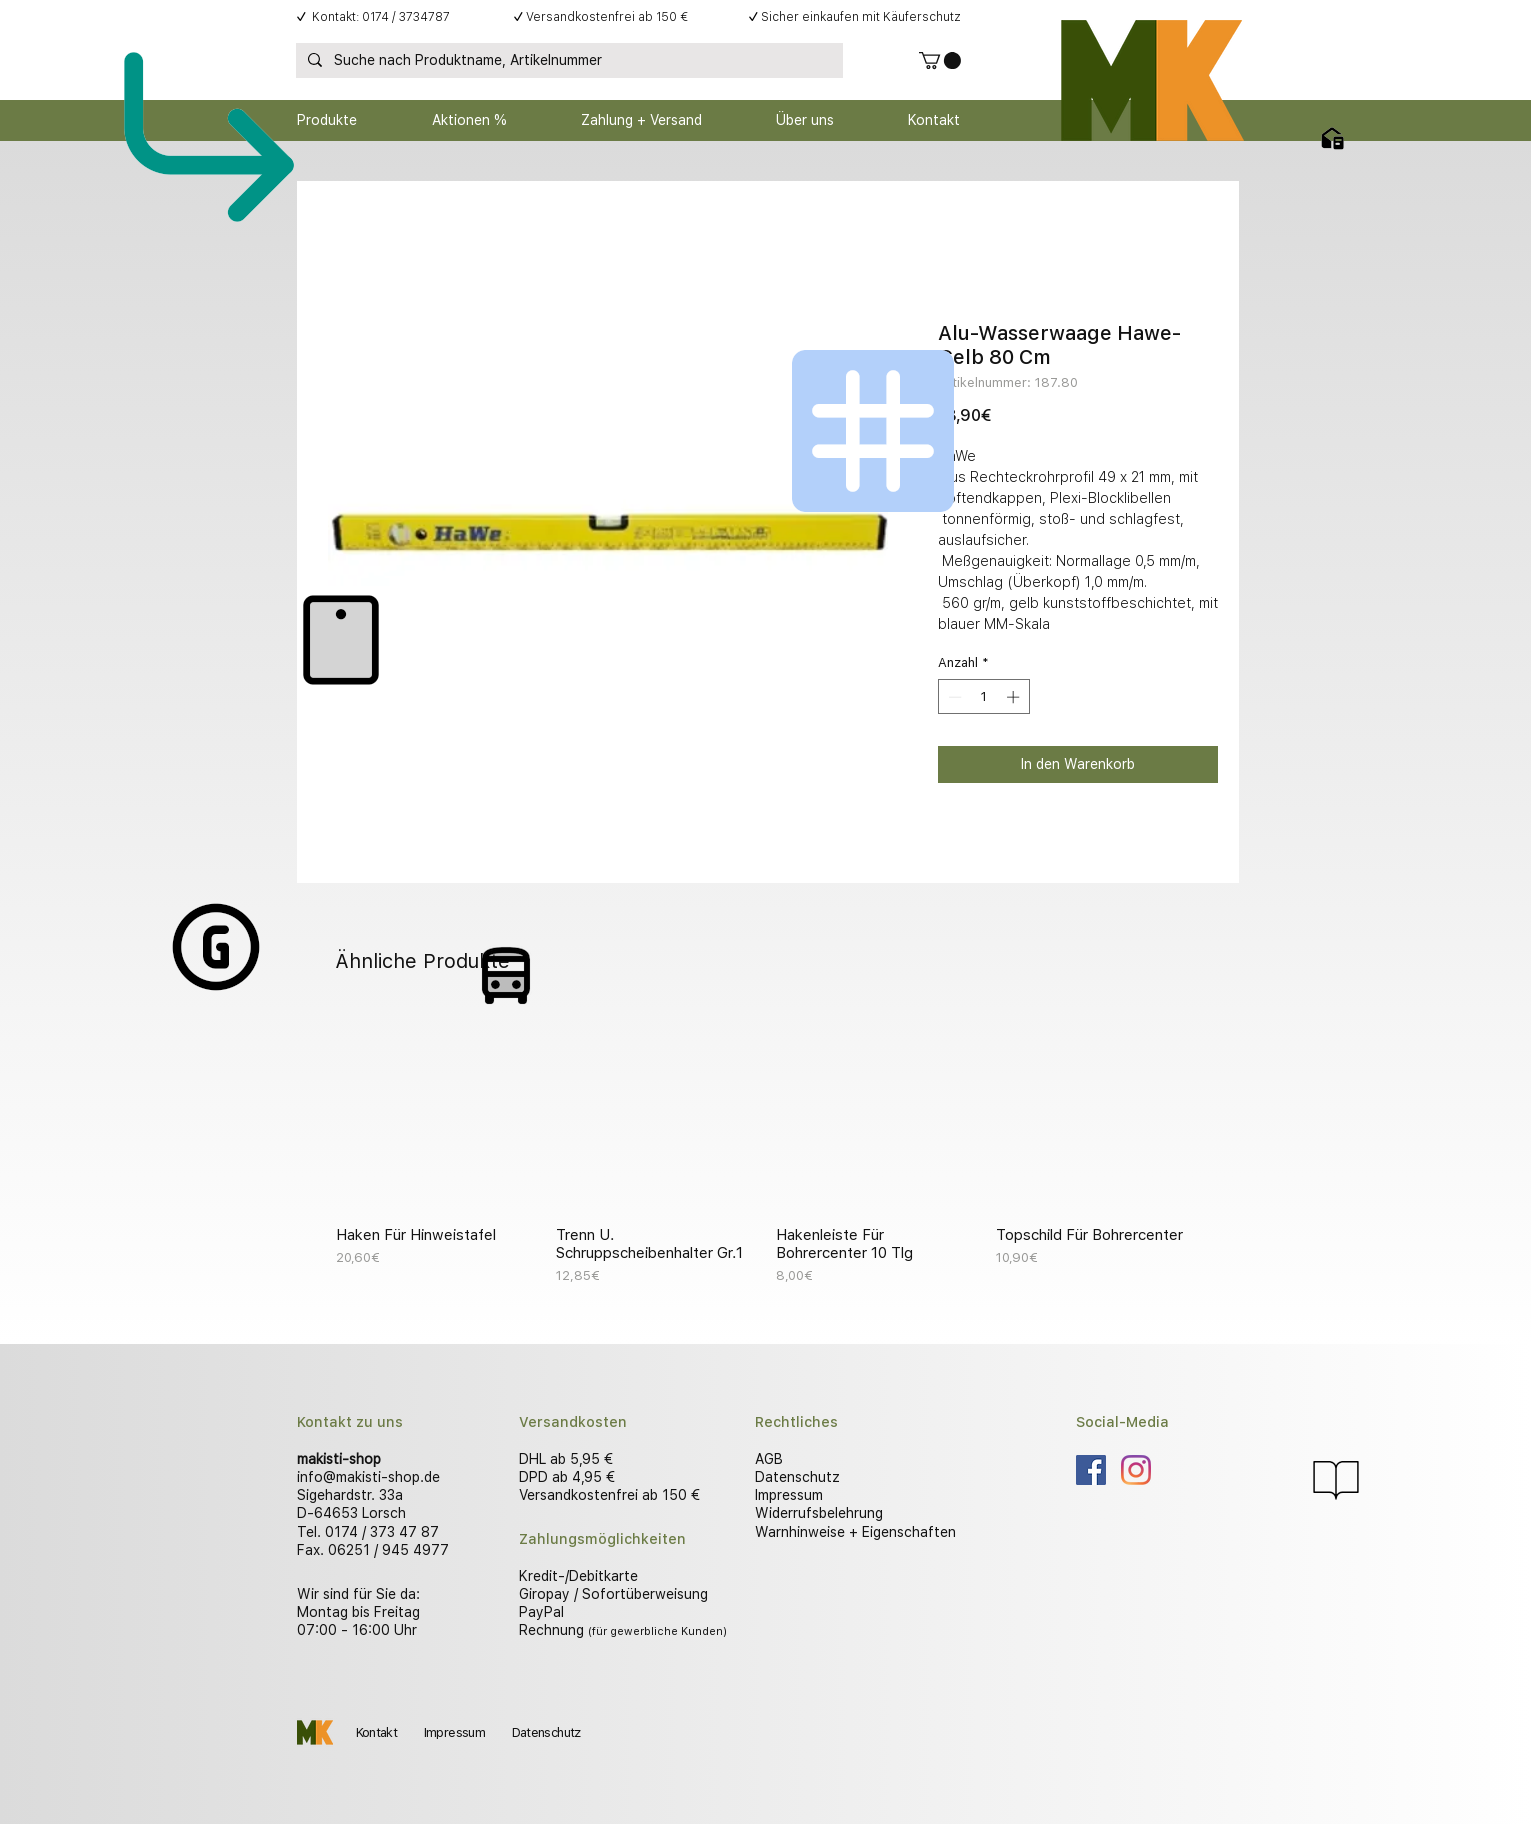 This screenshot has height=1834, width=1531. What do you see at coordinates (1336, 1477) in the screenshot?
I see `open reading mode or e-reader` at bounding box center [1336, 1477].